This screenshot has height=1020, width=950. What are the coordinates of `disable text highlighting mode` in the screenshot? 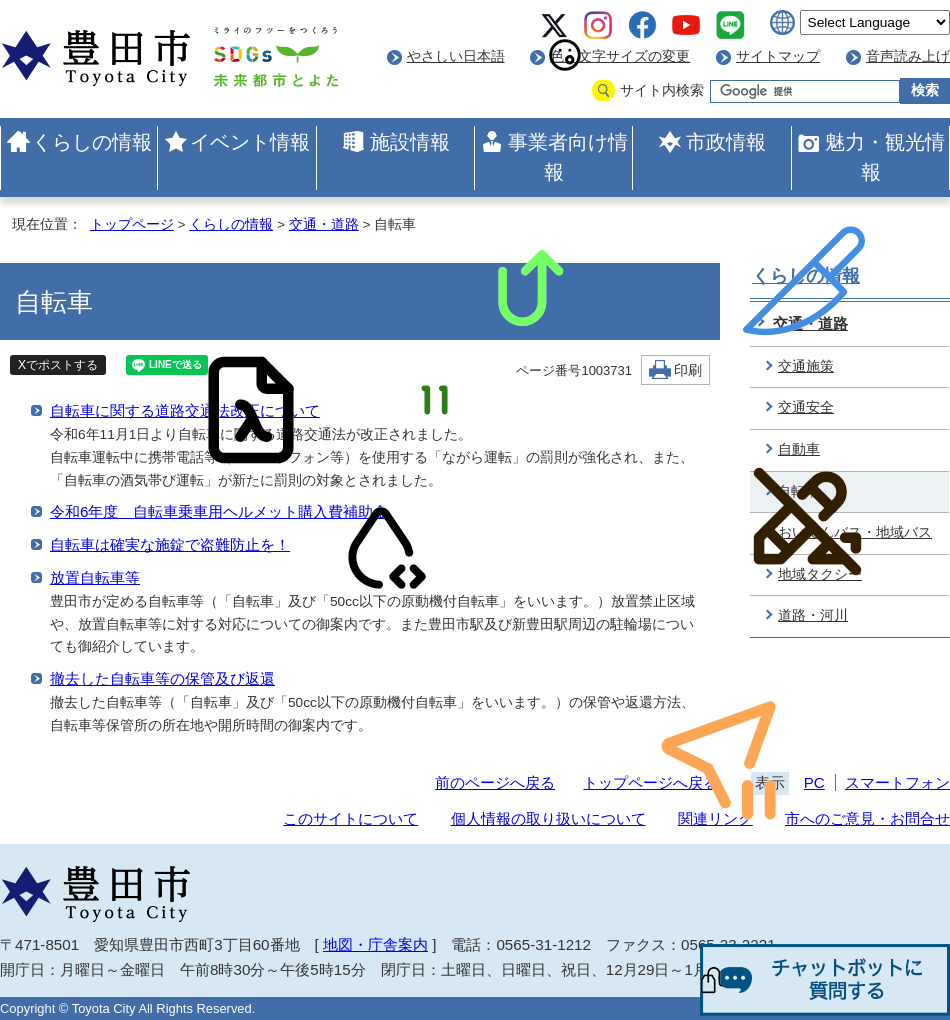 It's located at (807, 521).